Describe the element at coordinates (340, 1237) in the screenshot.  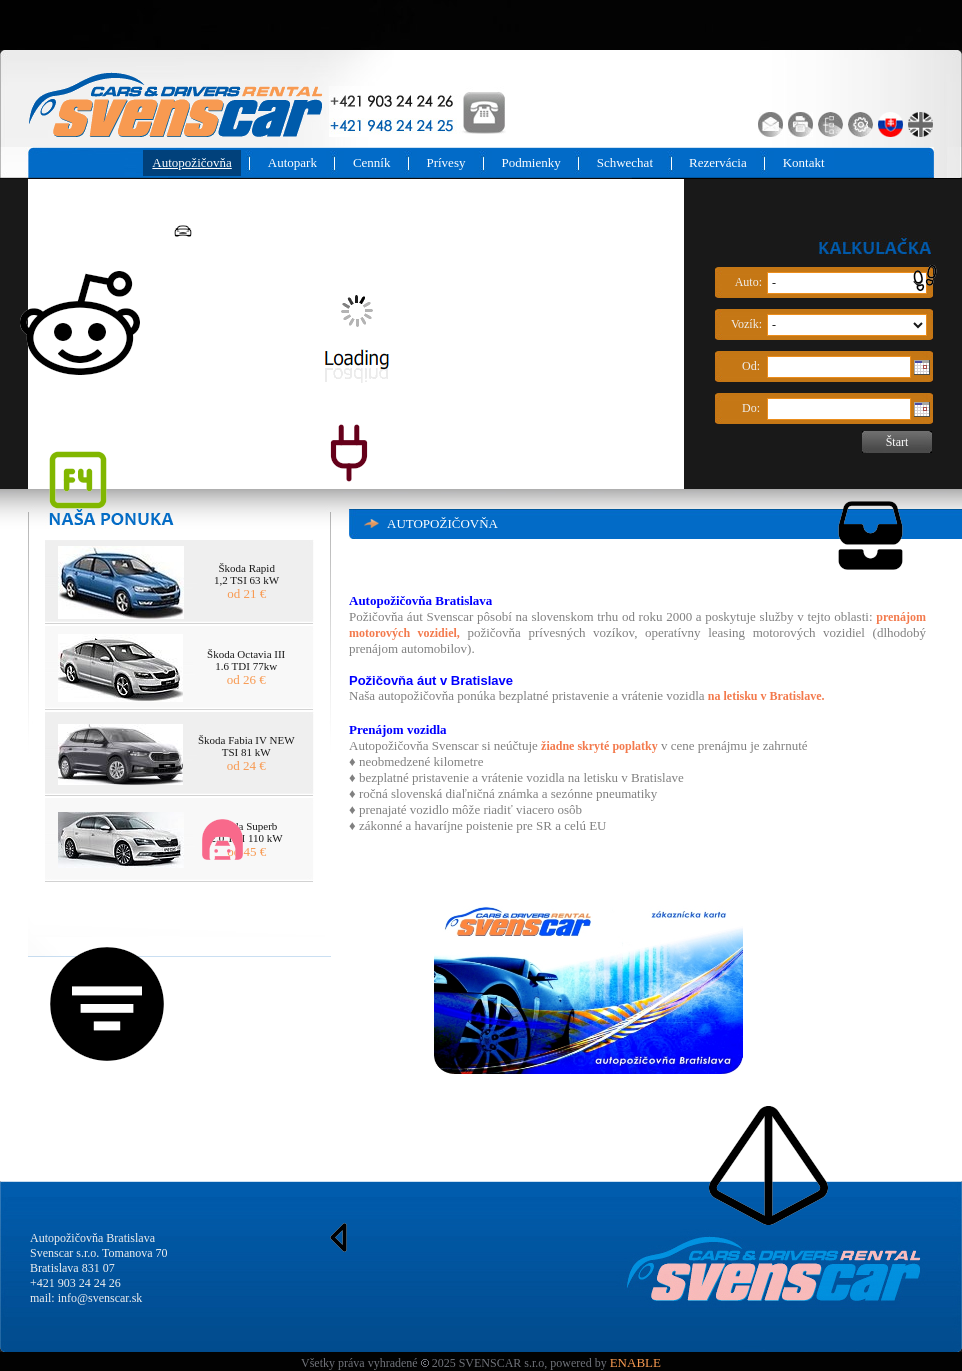
I see `go back to the previous screen` at that location.